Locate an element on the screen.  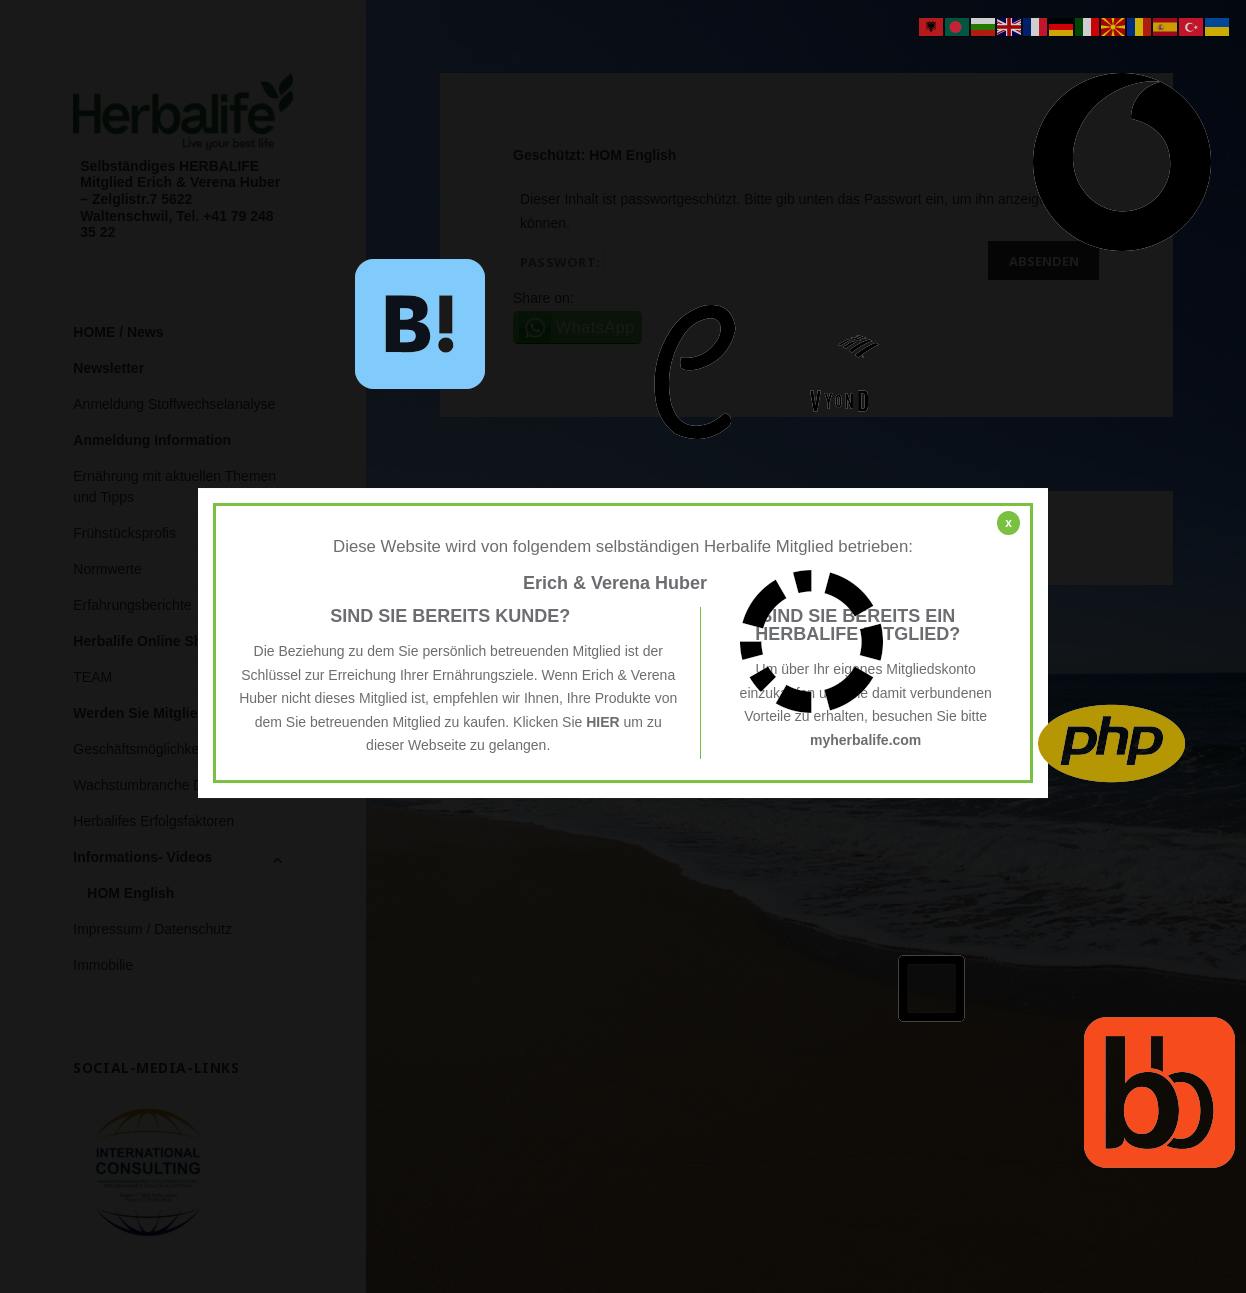
open the bigbasket grocery delivery app is located at coordinates (1159, 1092).